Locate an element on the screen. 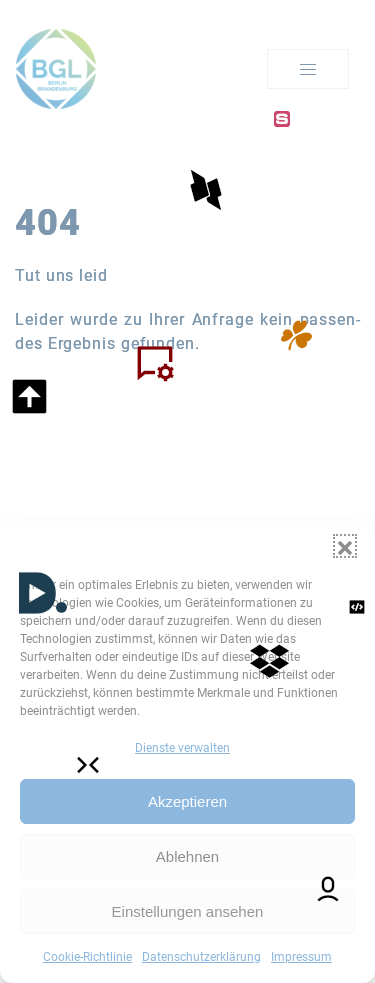 This screenshot has width=375, height=983. collapse or contract horizontal panels is located at coordinates (88, 765).